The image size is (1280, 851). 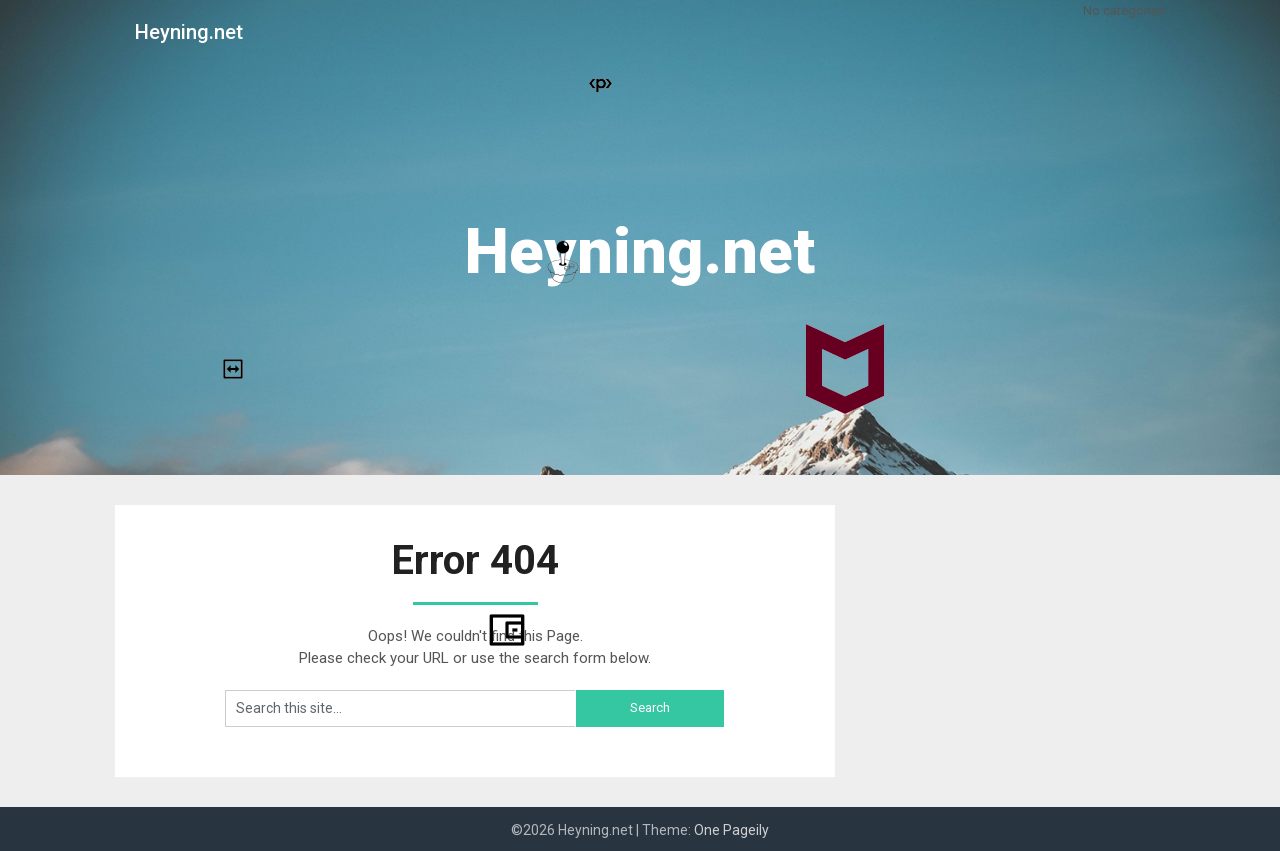 I want to click on visit the Packt publishing website, so click(x=600, y=85).